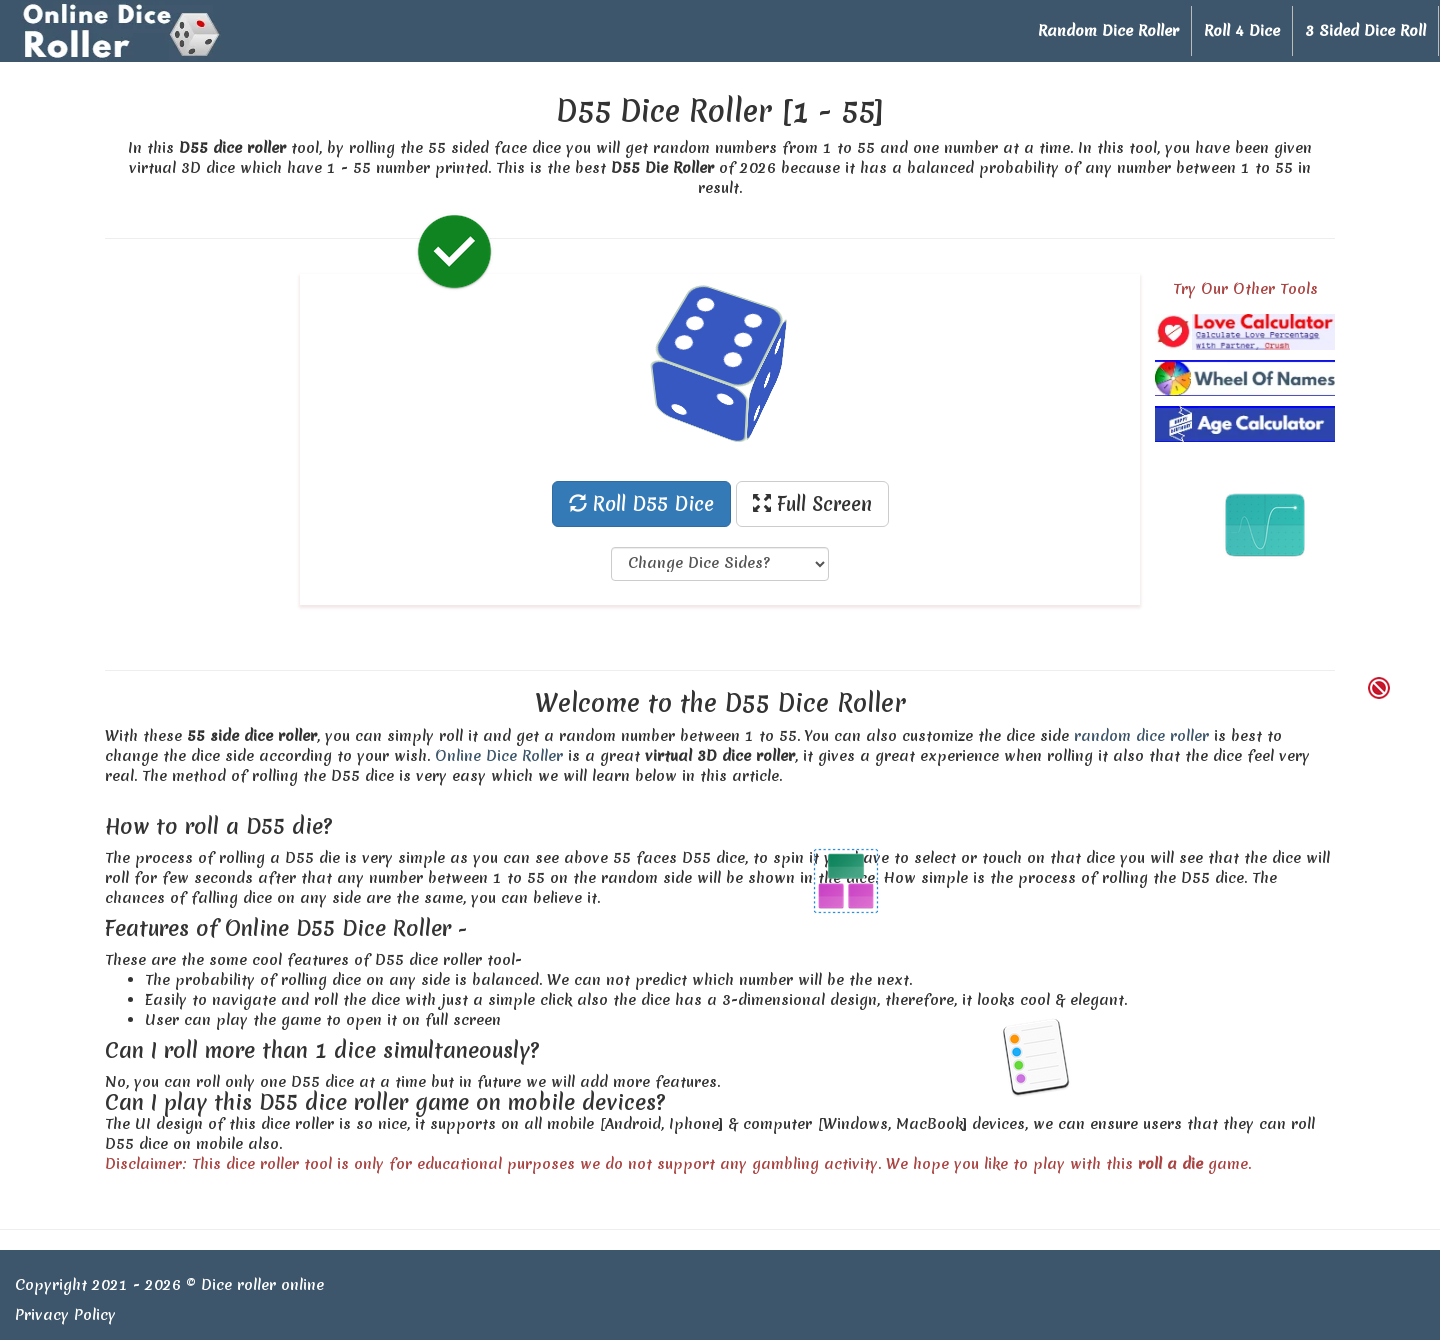 Image resolution: width=1440 pixels, height=1340 pixels. What do you see at coordinates (1265, 525) in the screenshot?
I see `open system resource usage monitor` at bounding box center [1265, 525].